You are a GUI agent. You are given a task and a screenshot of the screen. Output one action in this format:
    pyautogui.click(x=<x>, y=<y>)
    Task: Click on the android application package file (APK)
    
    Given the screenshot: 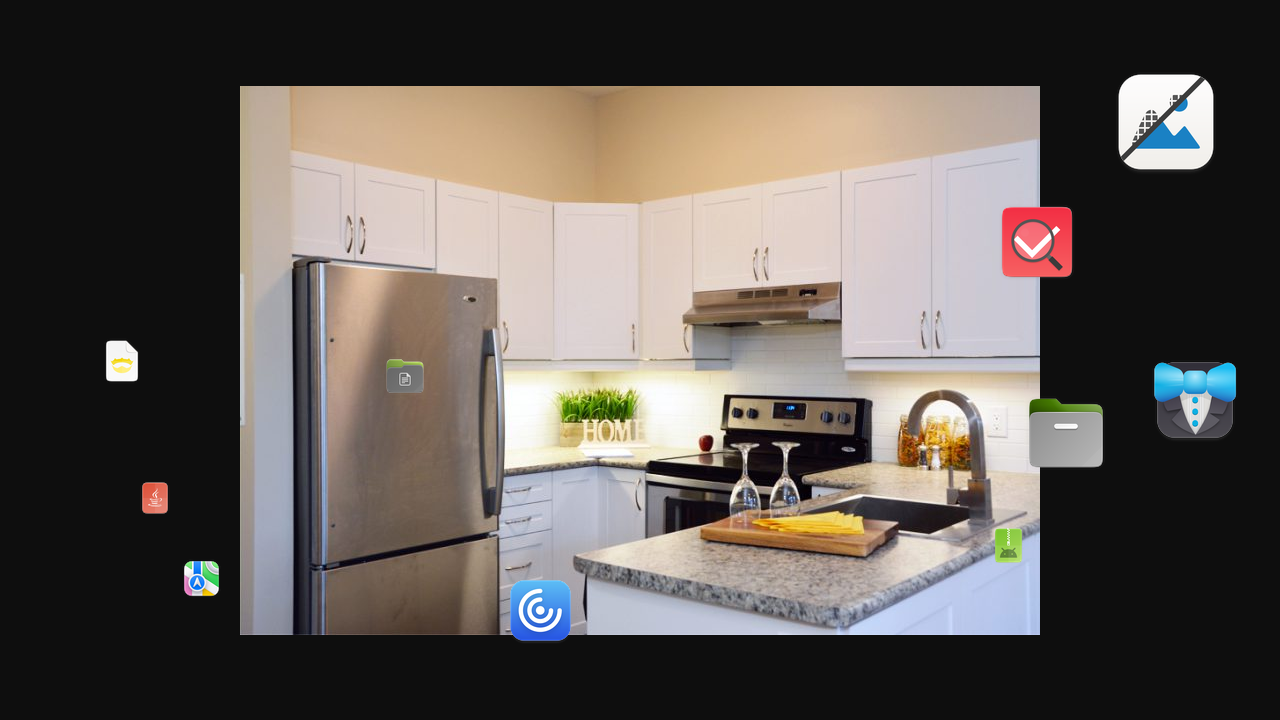 What is the action you would take?
    pyautogui.click(x=1008, y=545)
    